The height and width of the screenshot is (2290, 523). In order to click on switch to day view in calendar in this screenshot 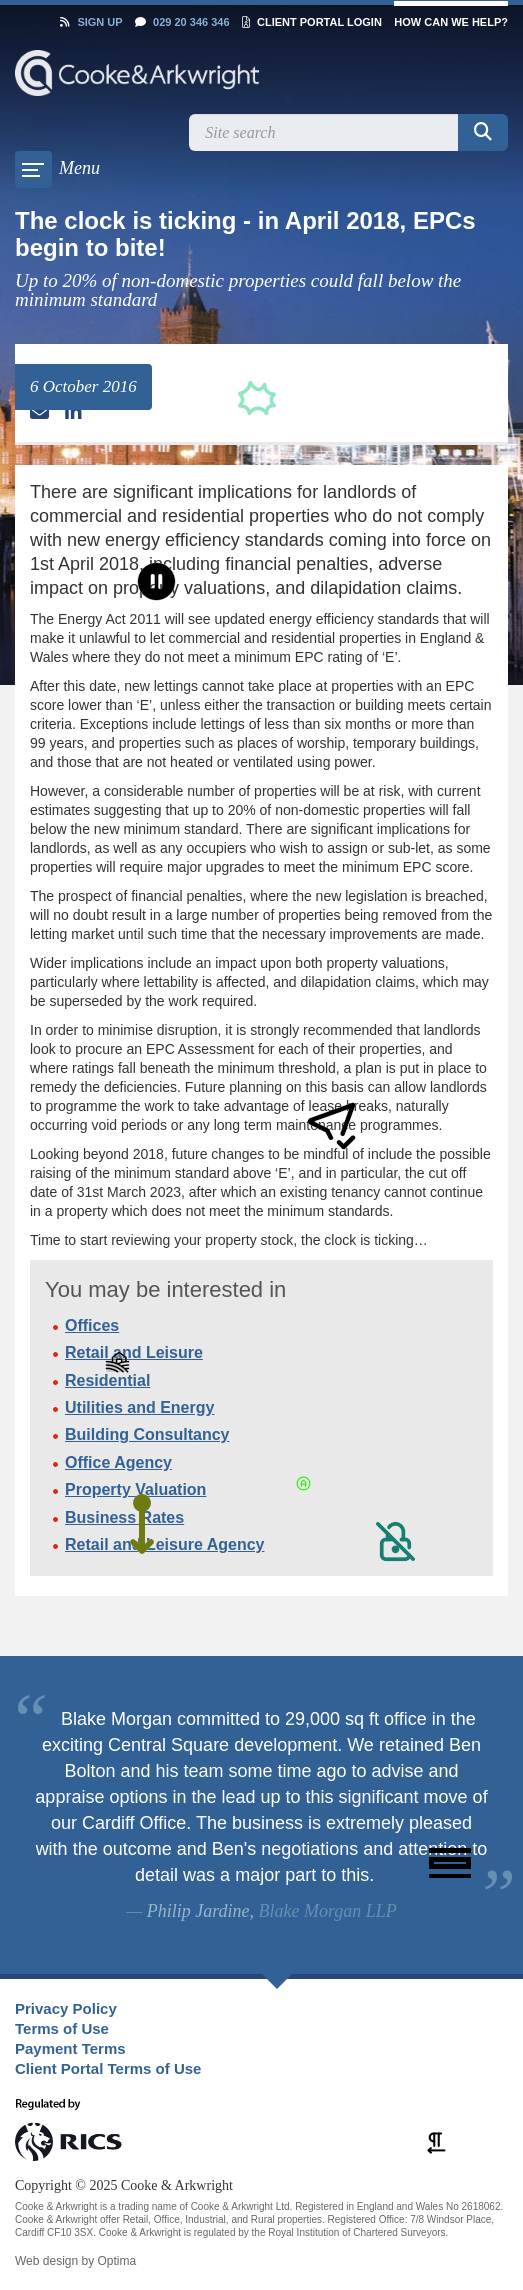, I will do `click(450, 1862)`.